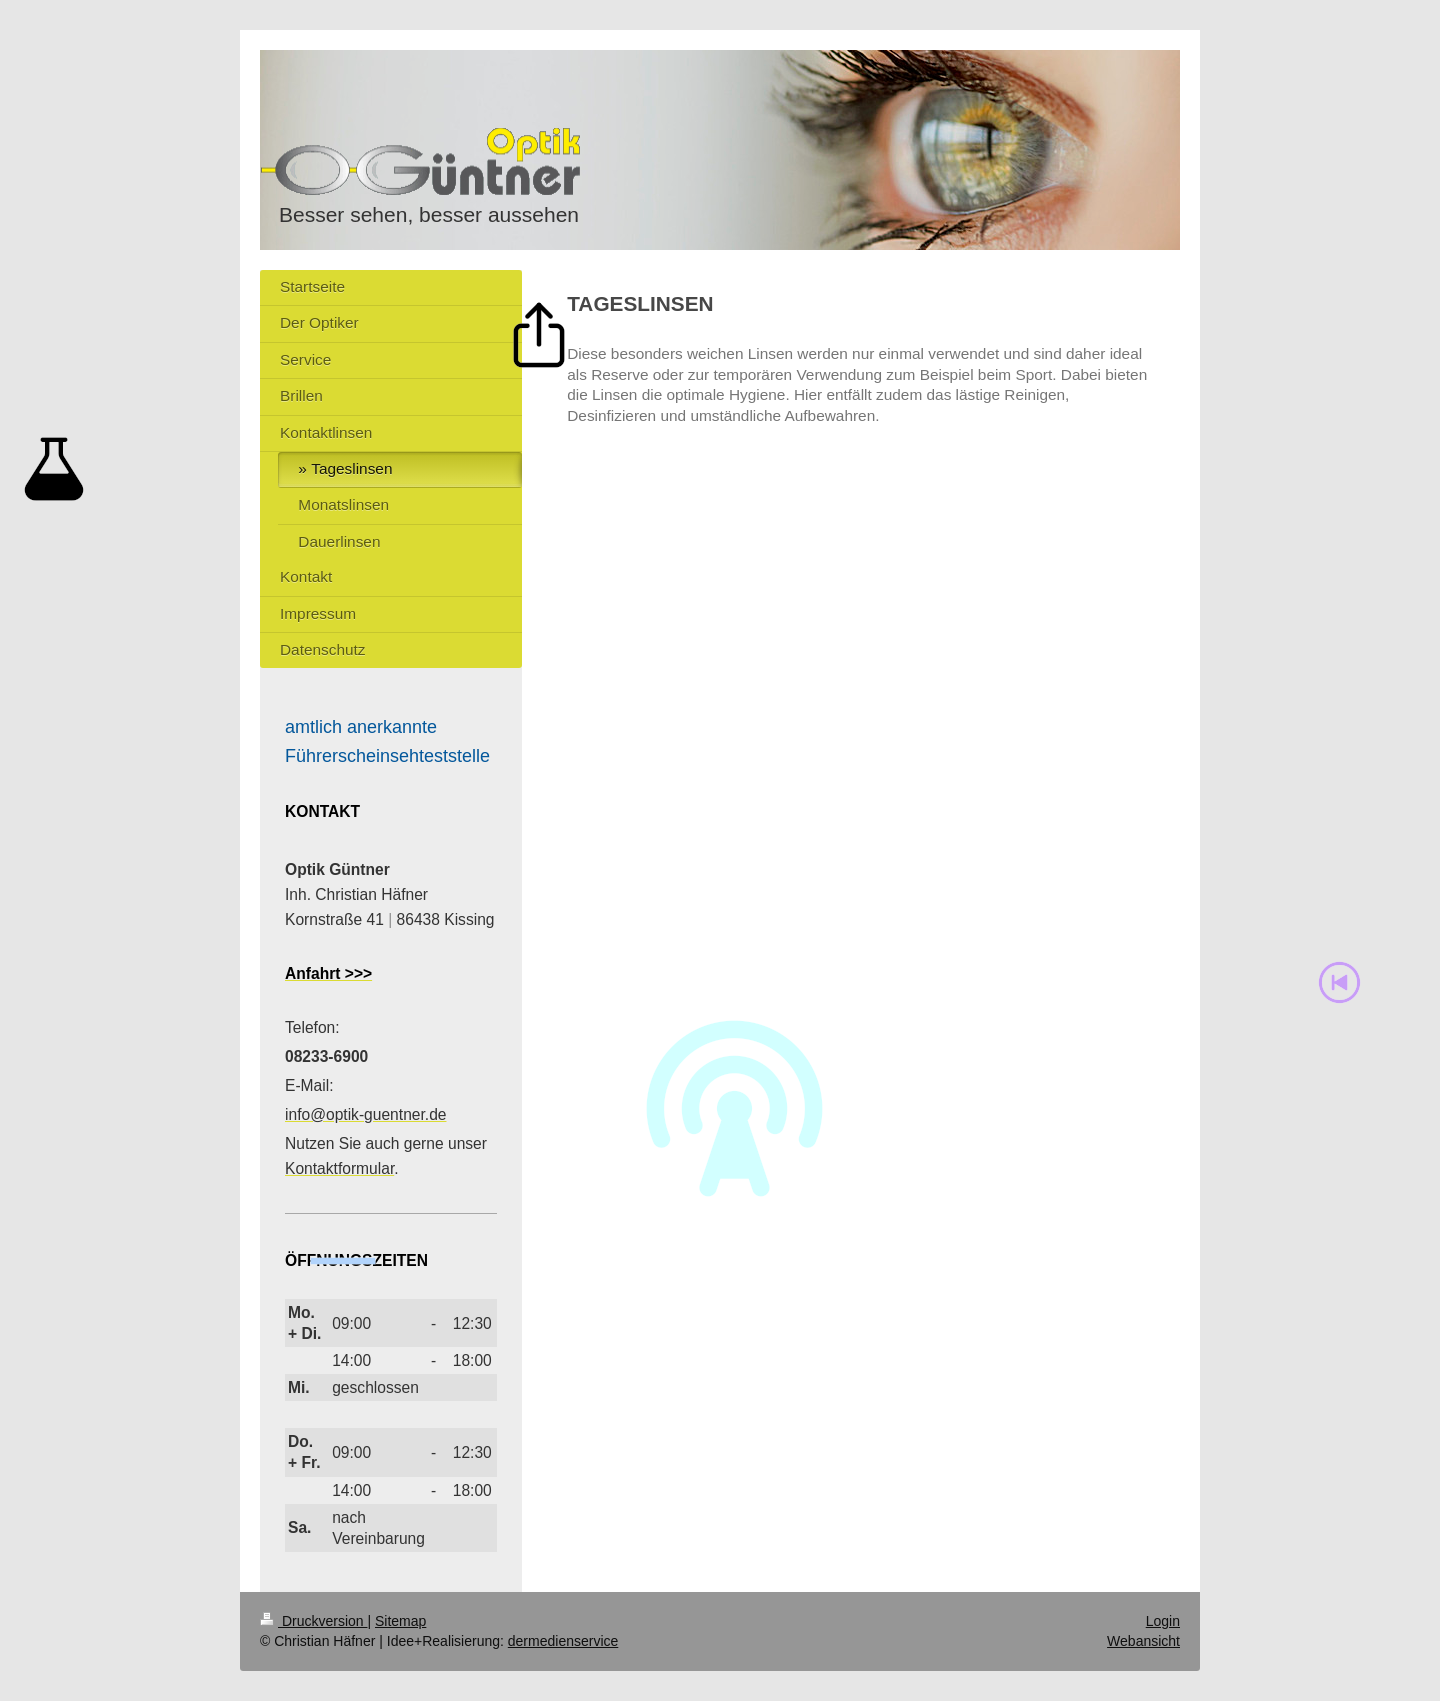 The image size is (1440, 1701). Describe the element at coordinates (1339, 982) in the screenshot. I see `skip to previous track` at that location.